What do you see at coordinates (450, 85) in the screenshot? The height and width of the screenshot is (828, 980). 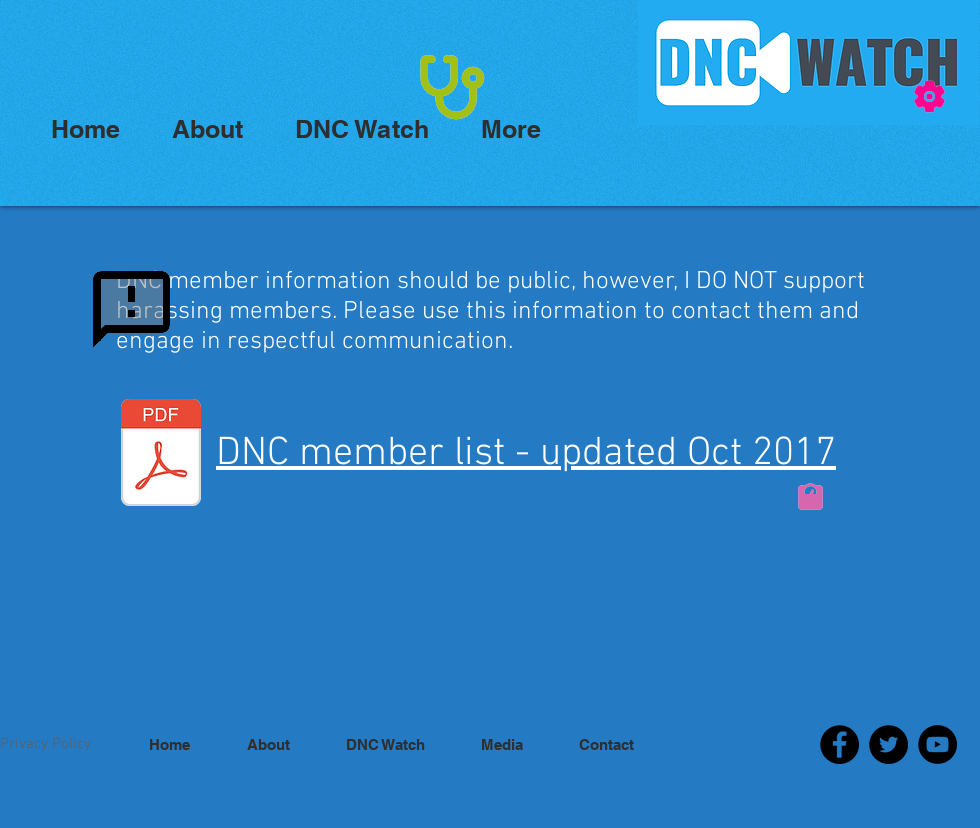 I see `access health or medical features` at bounding box center [450, 85].